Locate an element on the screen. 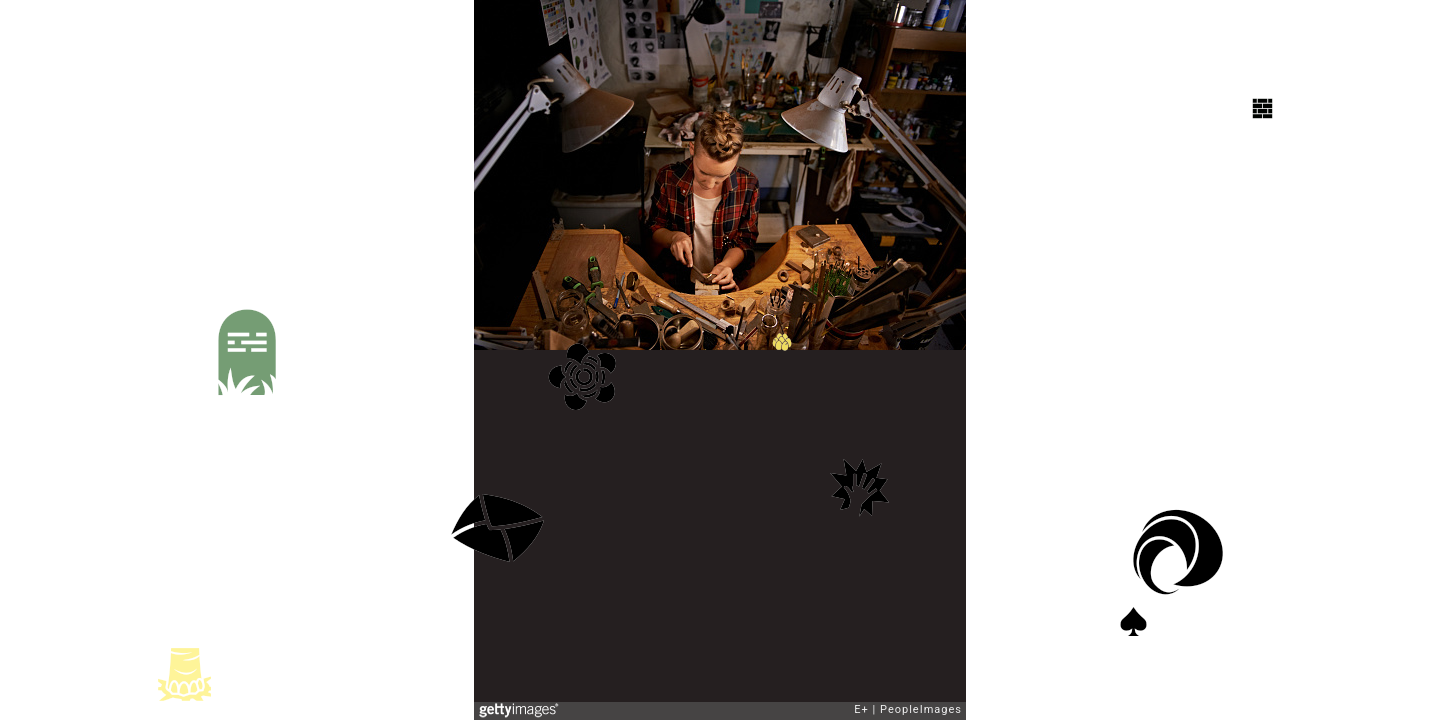 The image size is (1440, 720). indicates a nest or breeding area in gameplay is located at coordinates (782, 342).